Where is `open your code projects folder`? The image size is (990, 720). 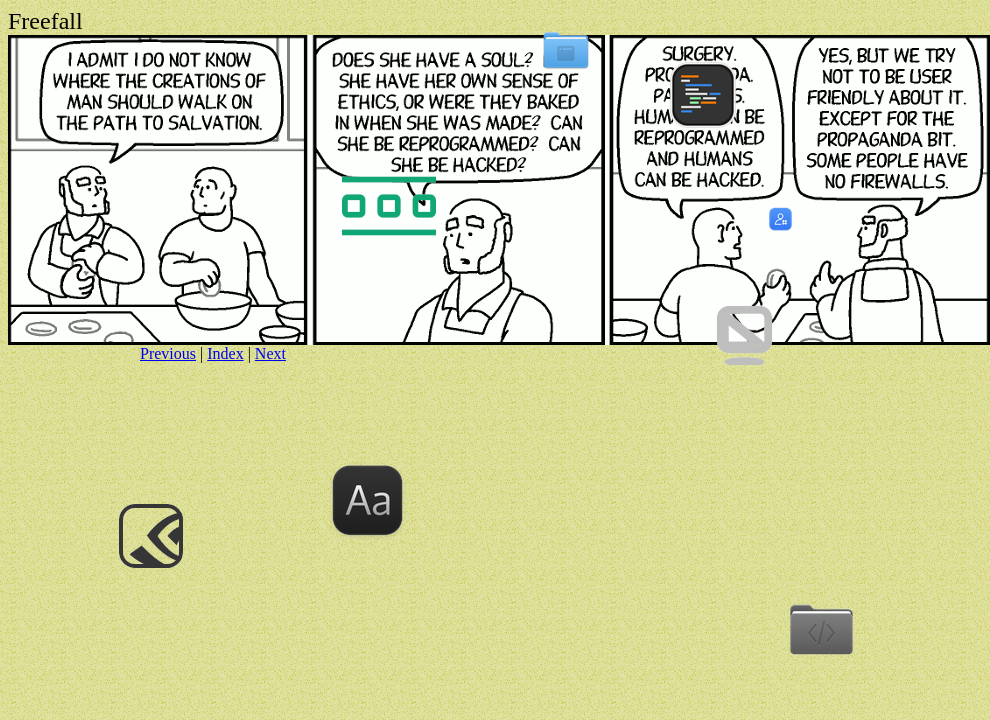 open your code projects folder is located at coordinates (821, 629).